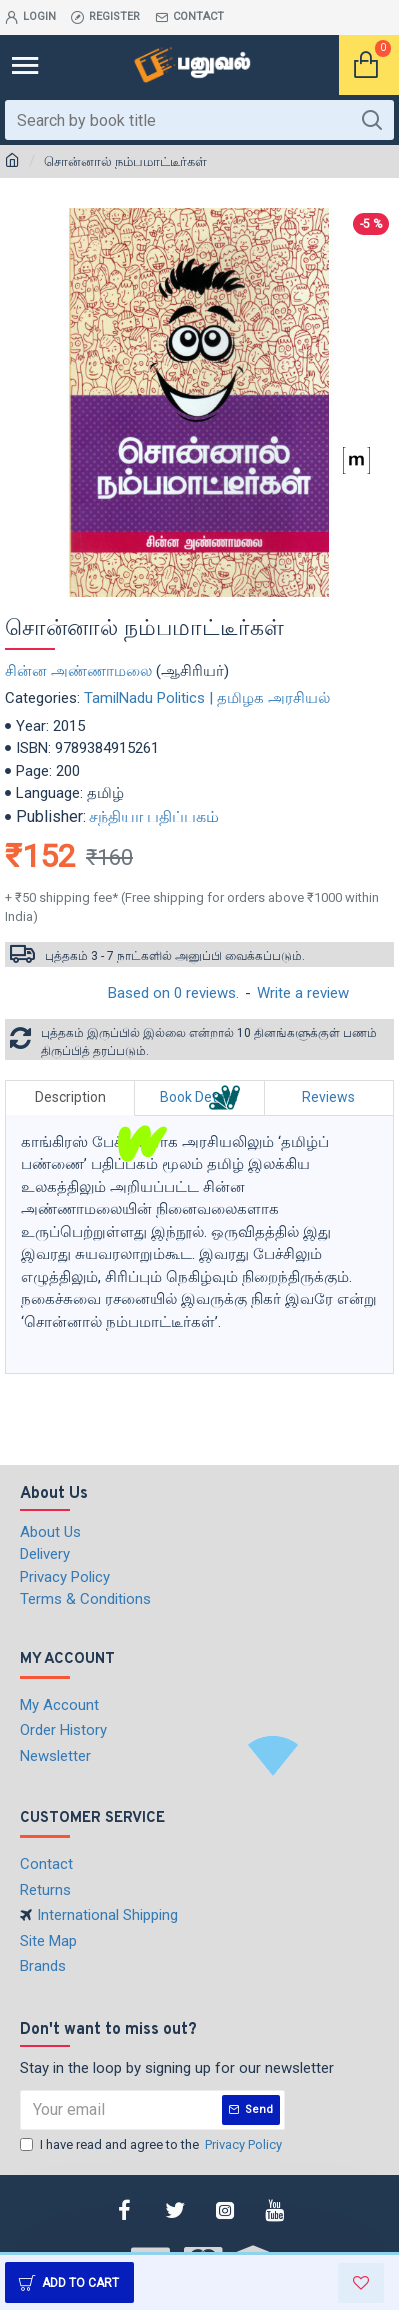 This screenshot has width=399, height=2310. What do you see at coordinates (224, 1097) in the screenshot?
I see `Google Apps Script logo` at bounding box center [224, 1097].